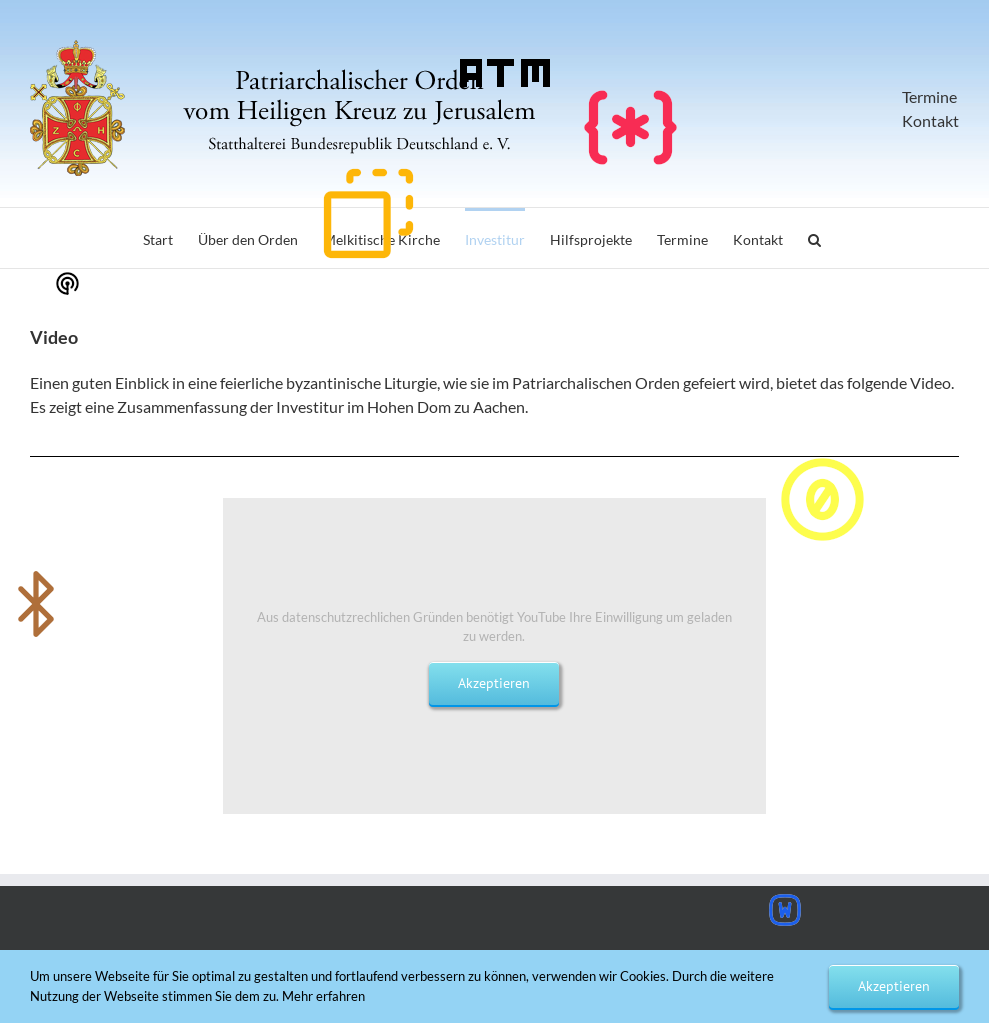  Describe the element at coordinates (368, 213) in the screenshot. I see `send selected element to background layer` at that location.